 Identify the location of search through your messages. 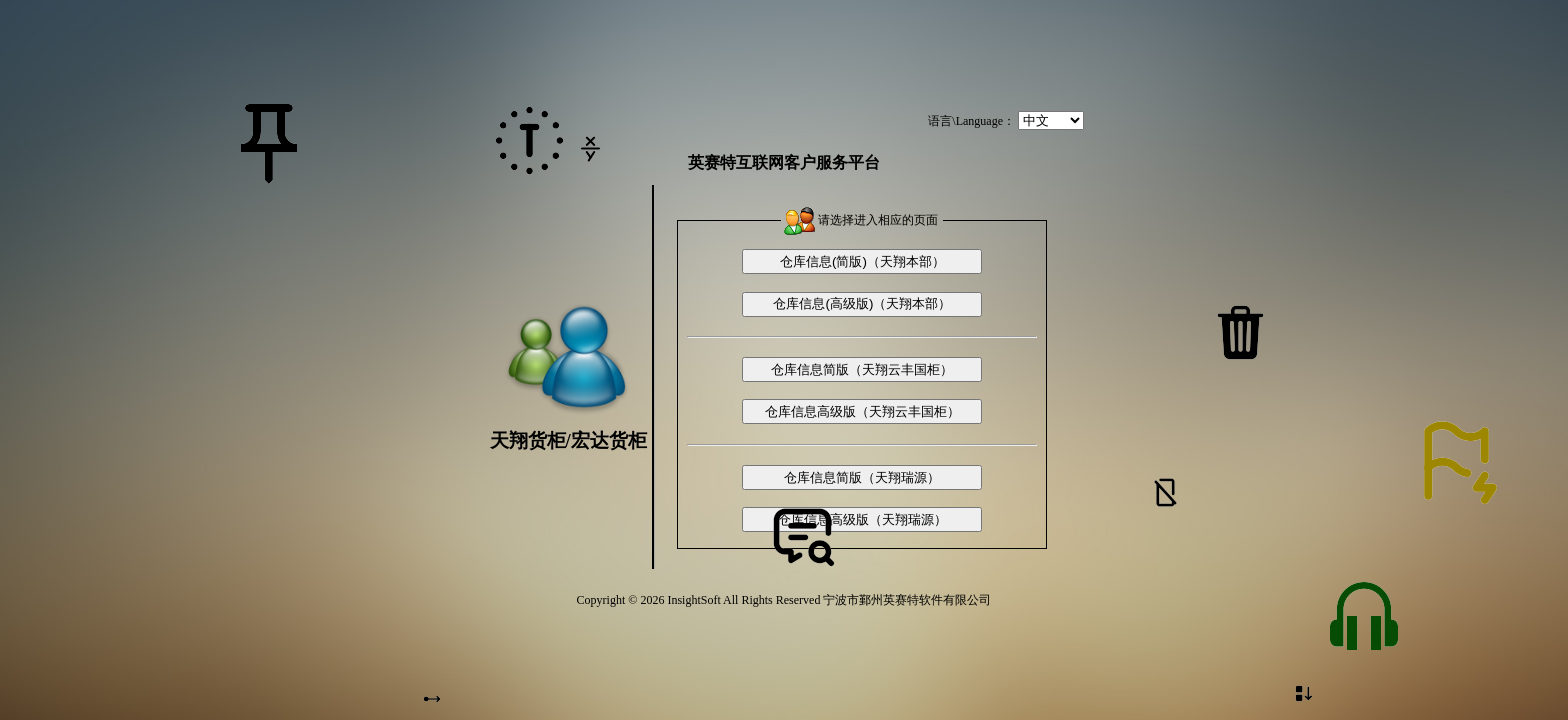
(802, 534).